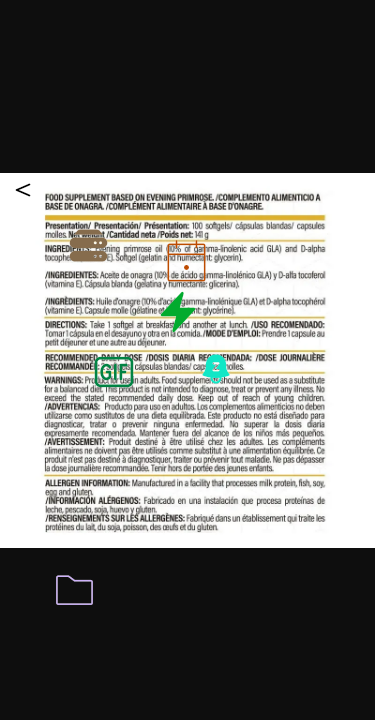 The image size is (375, 720). I want to click on snooze notifications, so click(216, 369).